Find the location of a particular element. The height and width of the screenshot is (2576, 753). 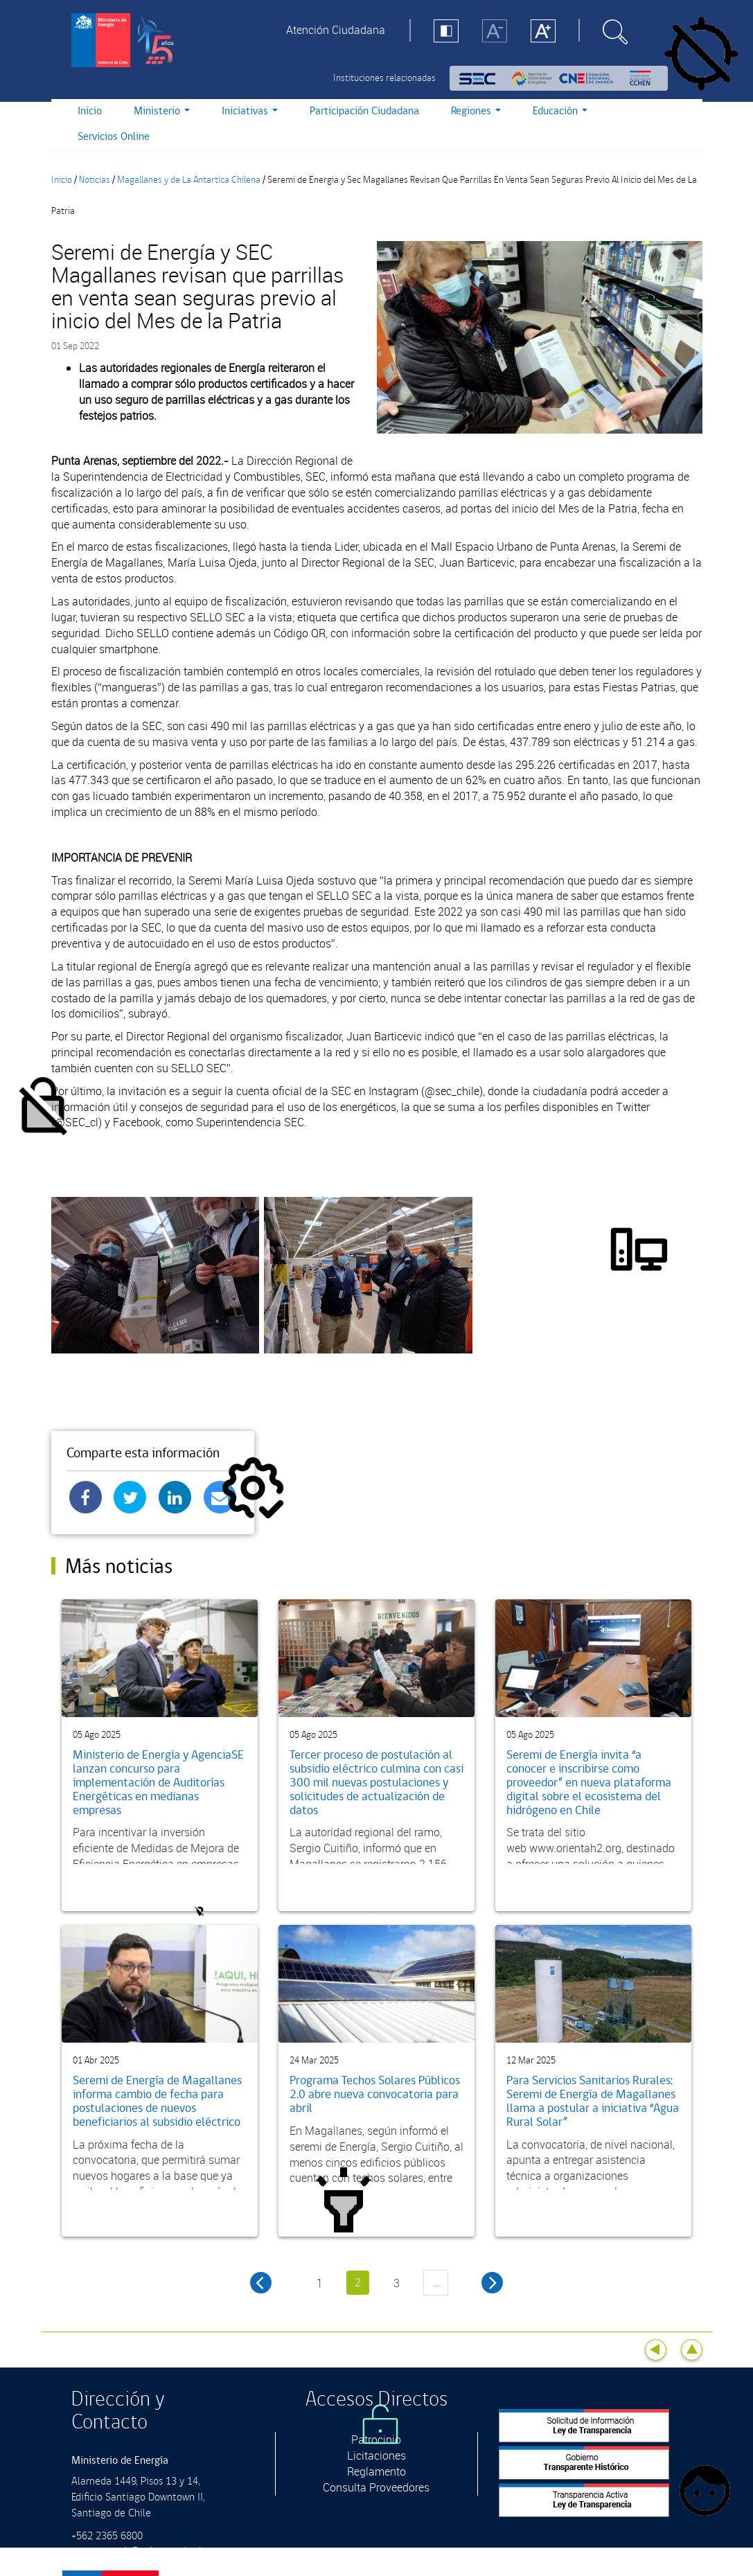

access your profile or account settings is located at coordinates (705, 2490).